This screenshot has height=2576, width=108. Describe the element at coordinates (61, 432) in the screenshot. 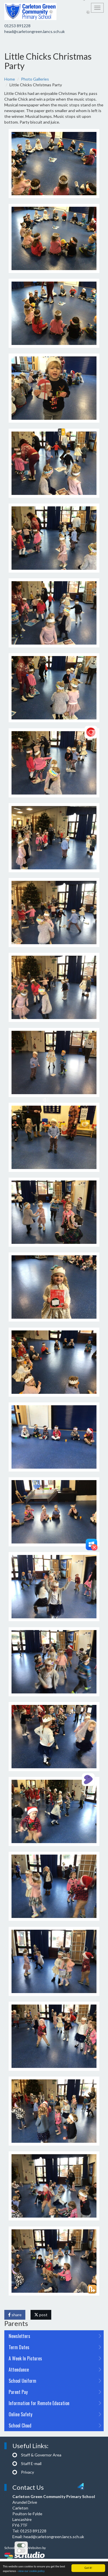

I see `open the calculator app` at that location.